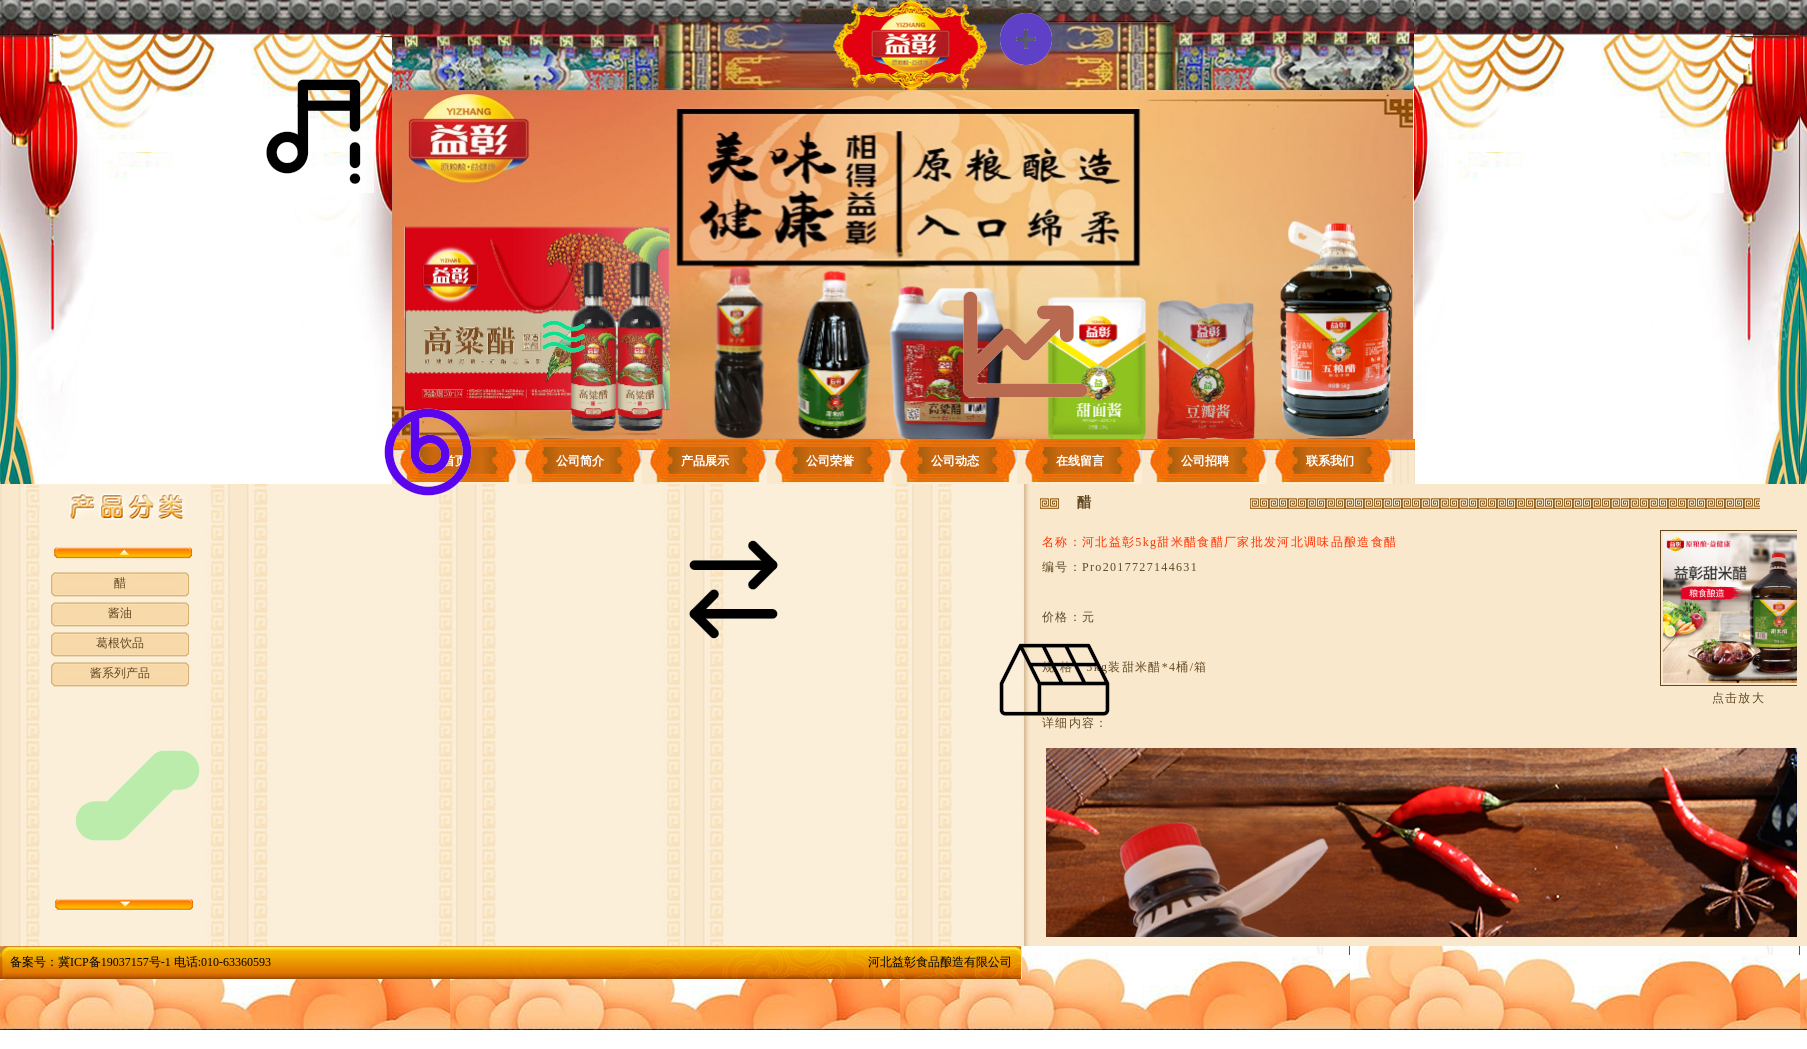 This screenshot has width=1807, height=1049. I want to click on beats audio brand logo, so click(428, 452).